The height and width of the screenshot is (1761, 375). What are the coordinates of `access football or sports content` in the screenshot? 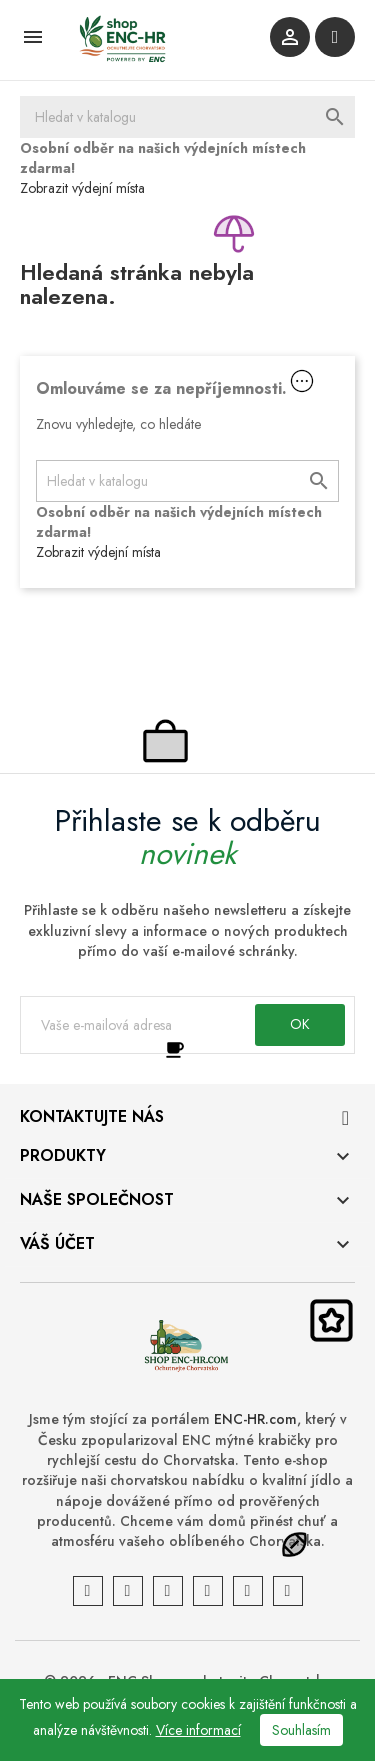 It's located at (294, 1544).